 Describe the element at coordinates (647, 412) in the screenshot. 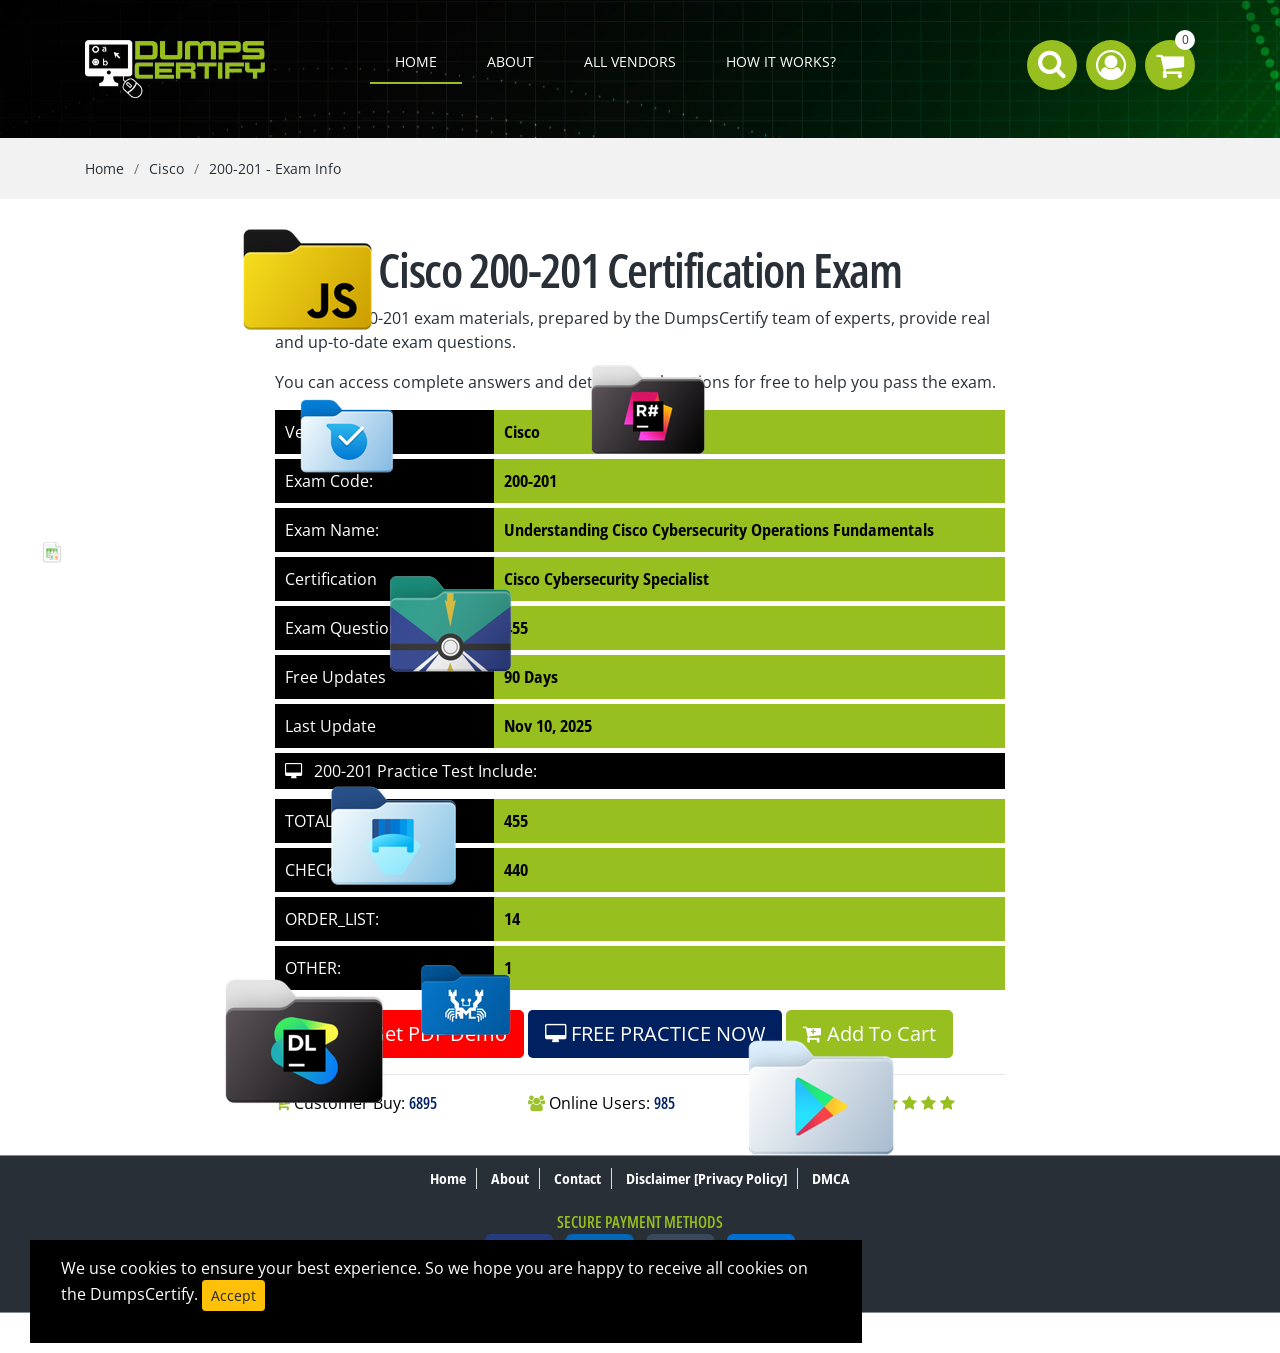

I see `open JetBrains ReSharper project folder` at that location.